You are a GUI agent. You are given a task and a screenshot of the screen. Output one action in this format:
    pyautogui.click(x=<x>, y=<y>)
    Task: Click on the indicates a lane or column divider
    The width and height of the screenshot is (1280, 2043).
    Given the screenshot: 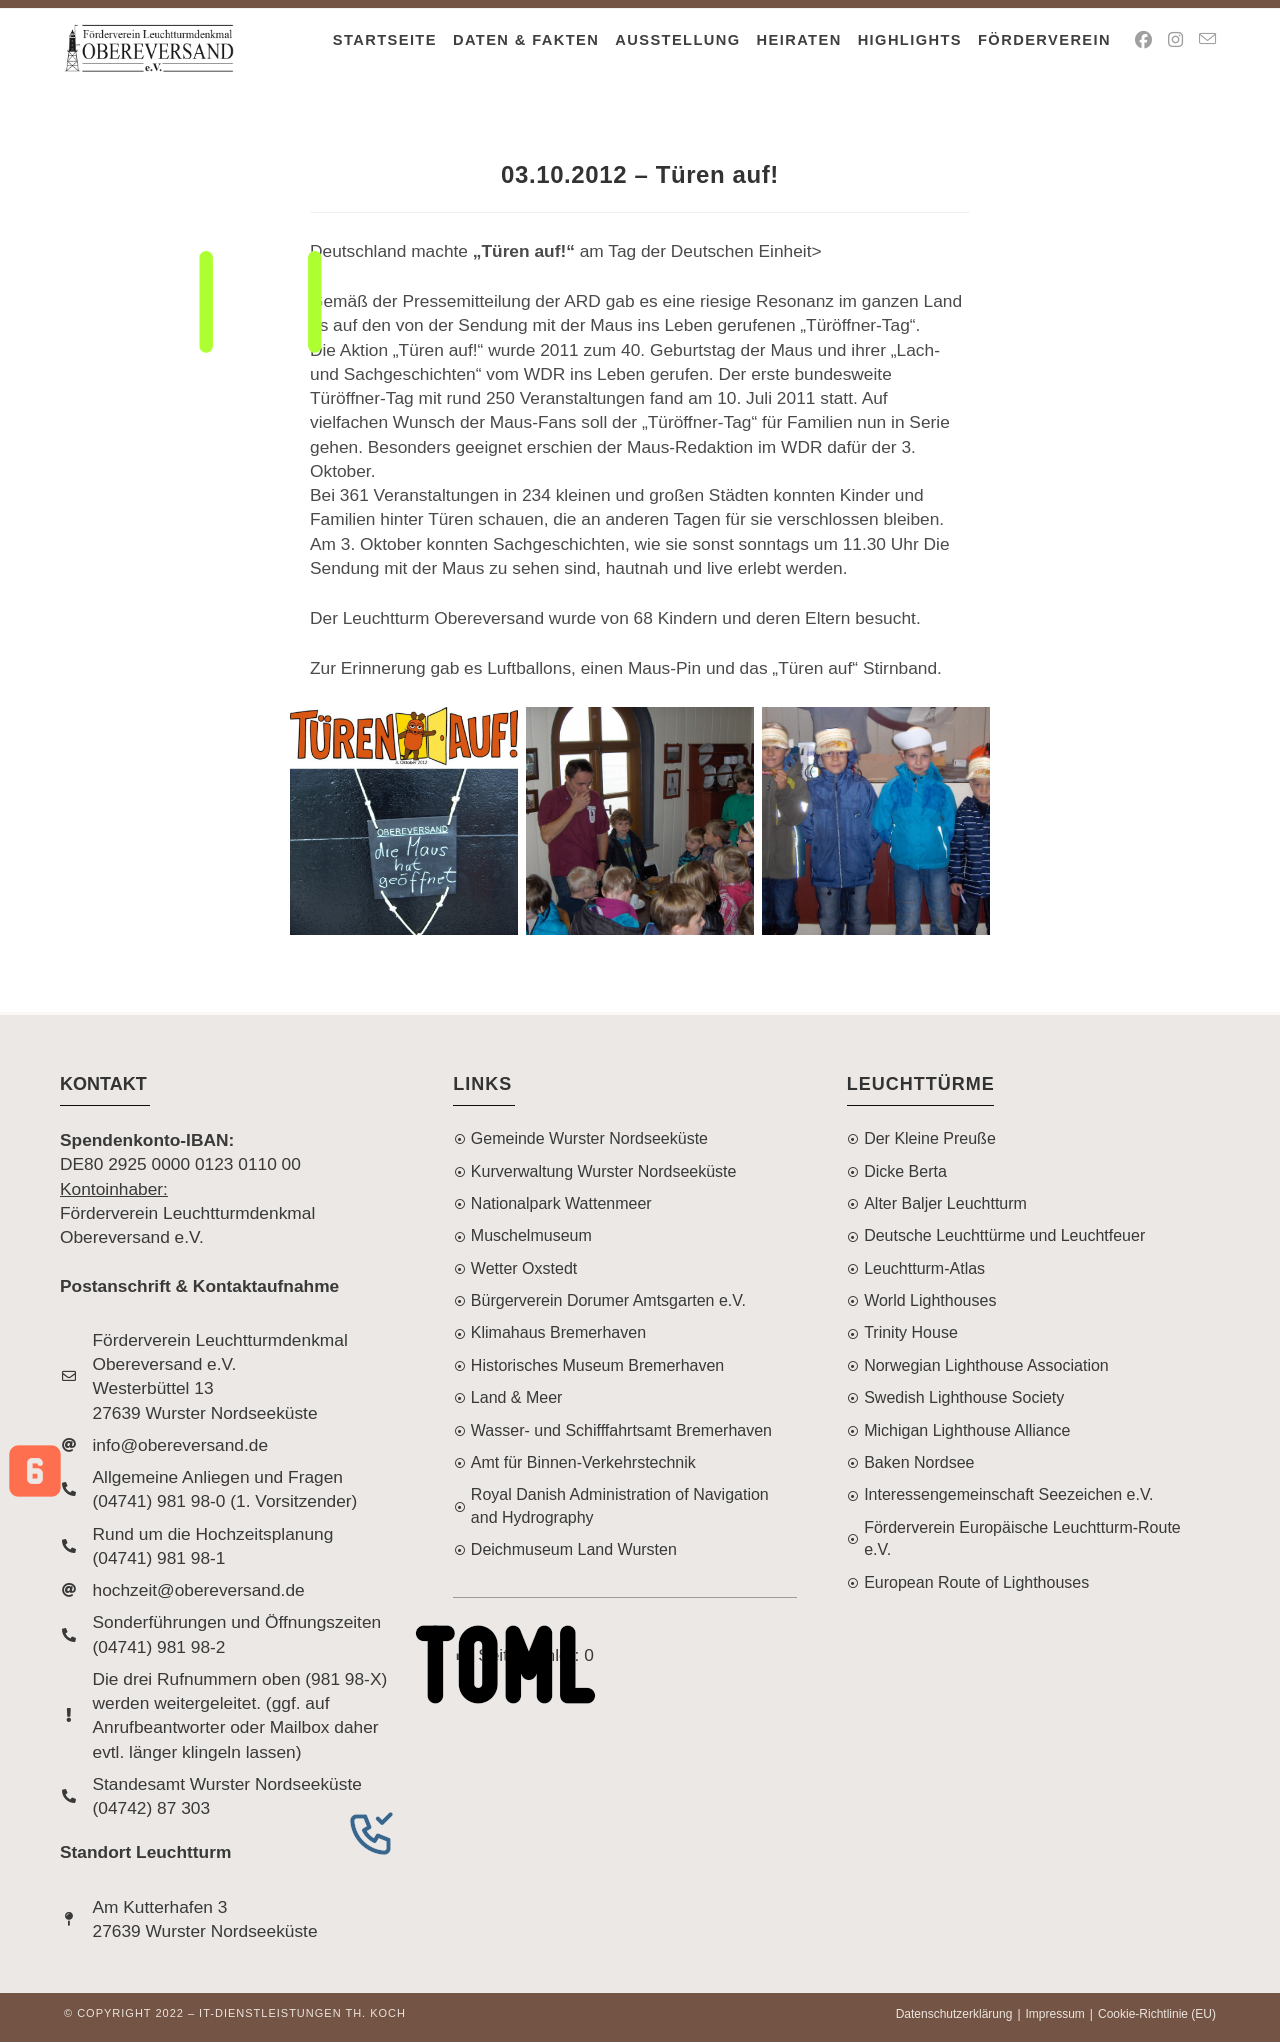 What is the action you would take?
    pyautogui.click(x=260, y=298)
    